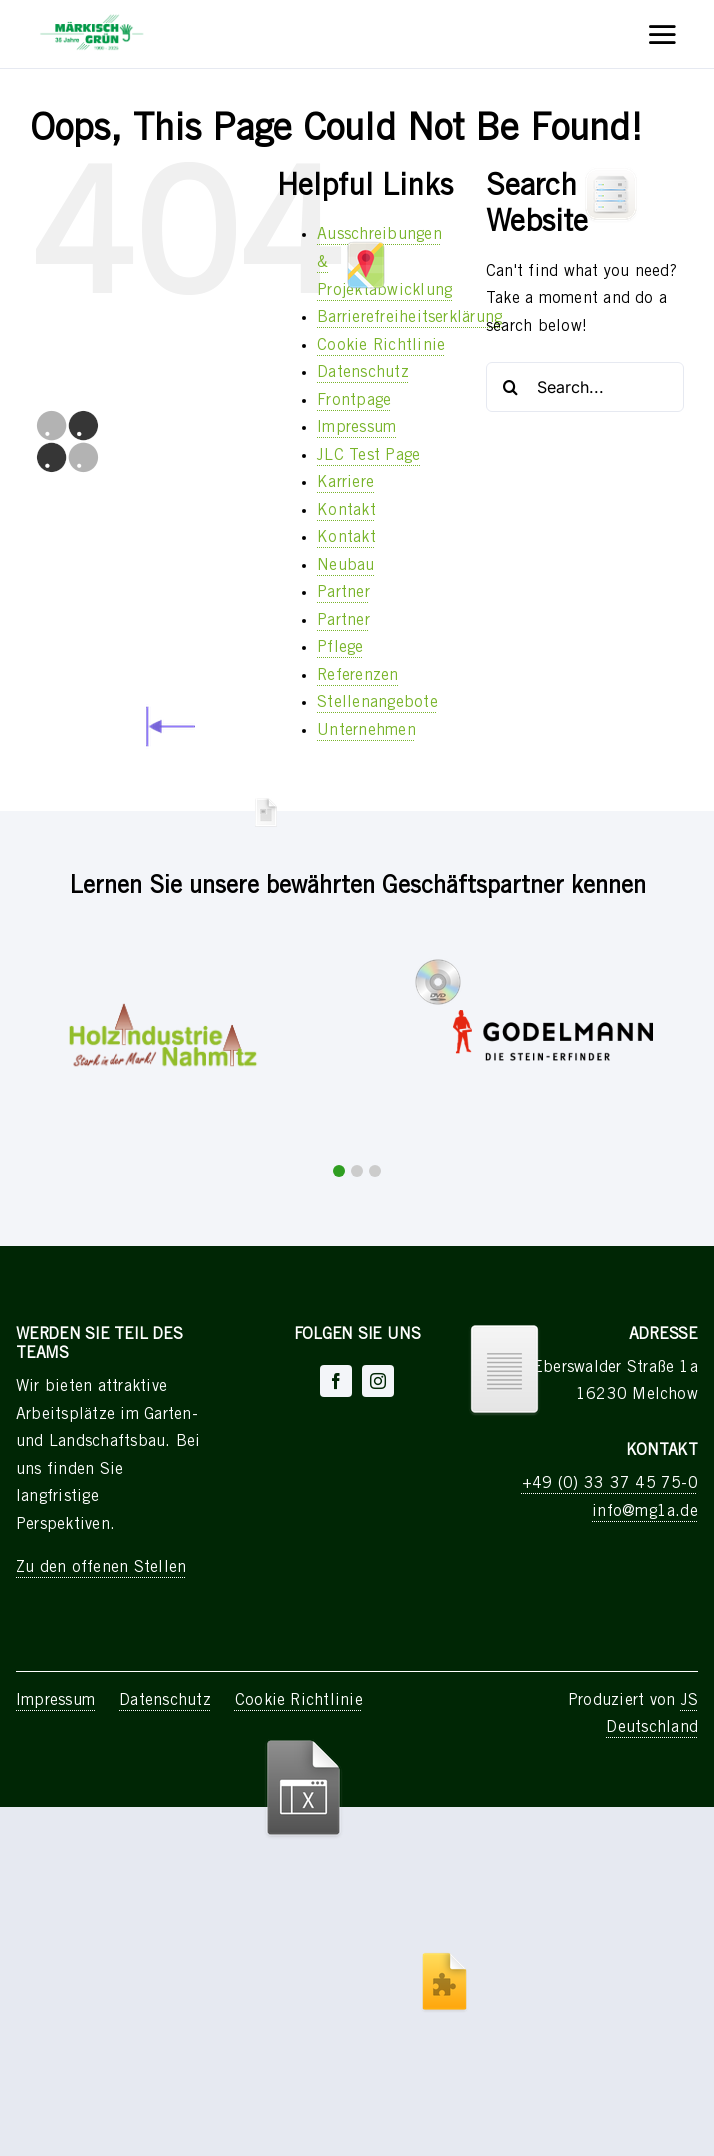 This screenshot has width=714, height=2156. What do you see at coordinates (611, 194) in the screenshot?
I see `open sequeler database management app` at bounding box center [611, 194].